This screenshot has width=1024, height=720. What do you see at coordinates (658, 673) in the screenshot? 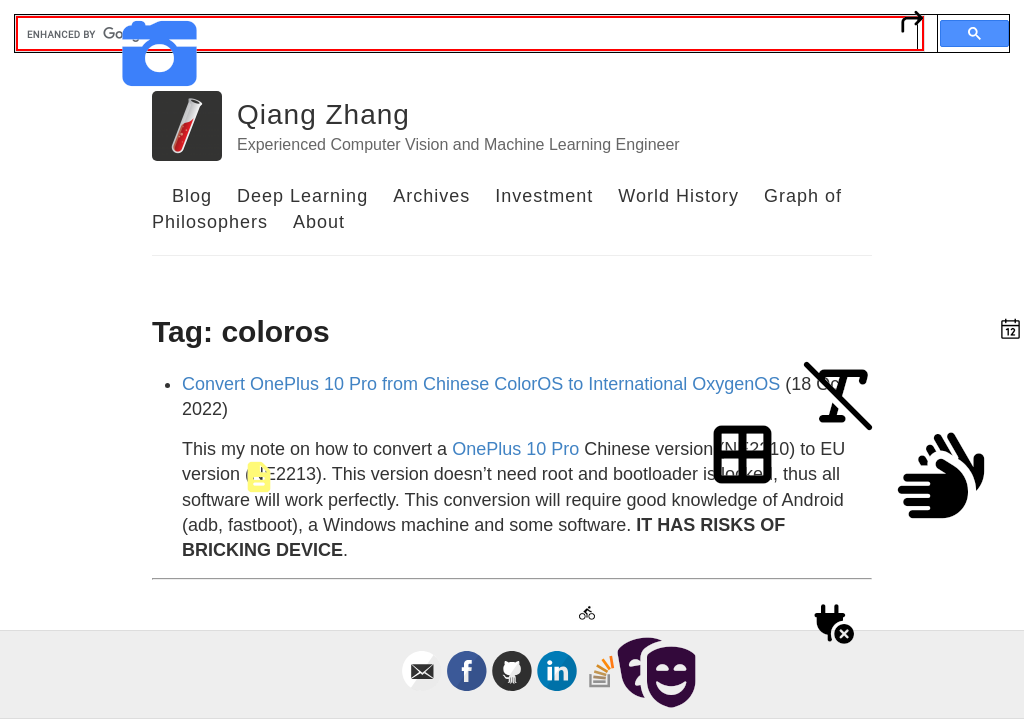
I see `access theater or entertainment options` at bounding box center [658, 673].